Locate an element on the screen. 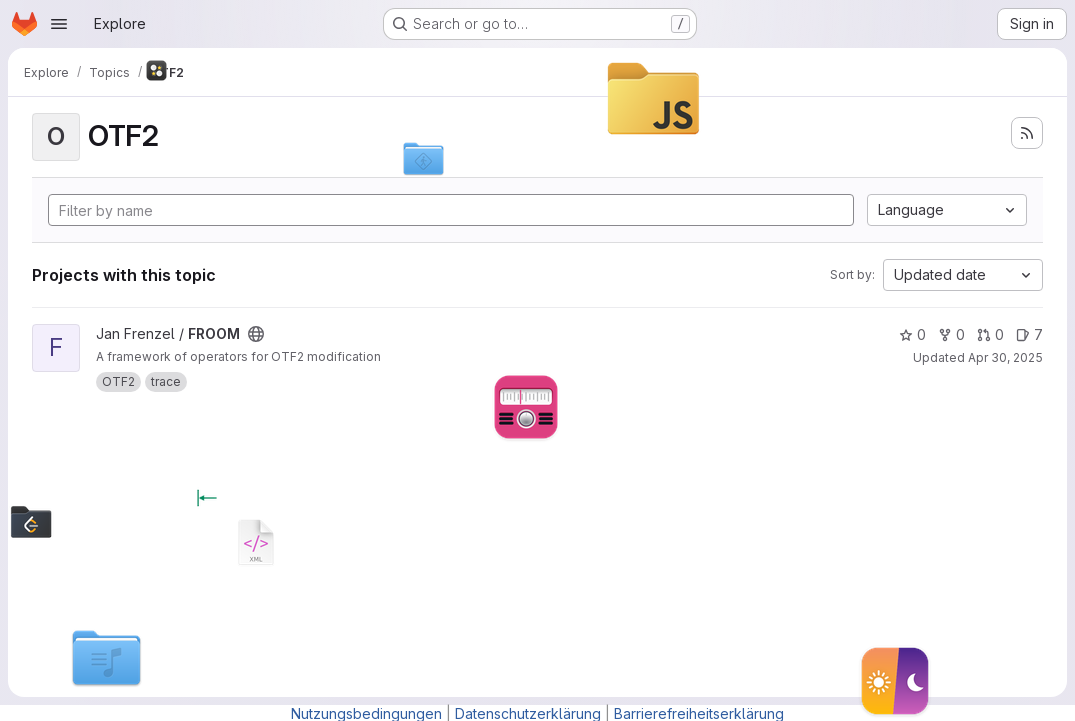 The image size is (1075, 721). open your audio files folder is located at coordinates (106, 657).